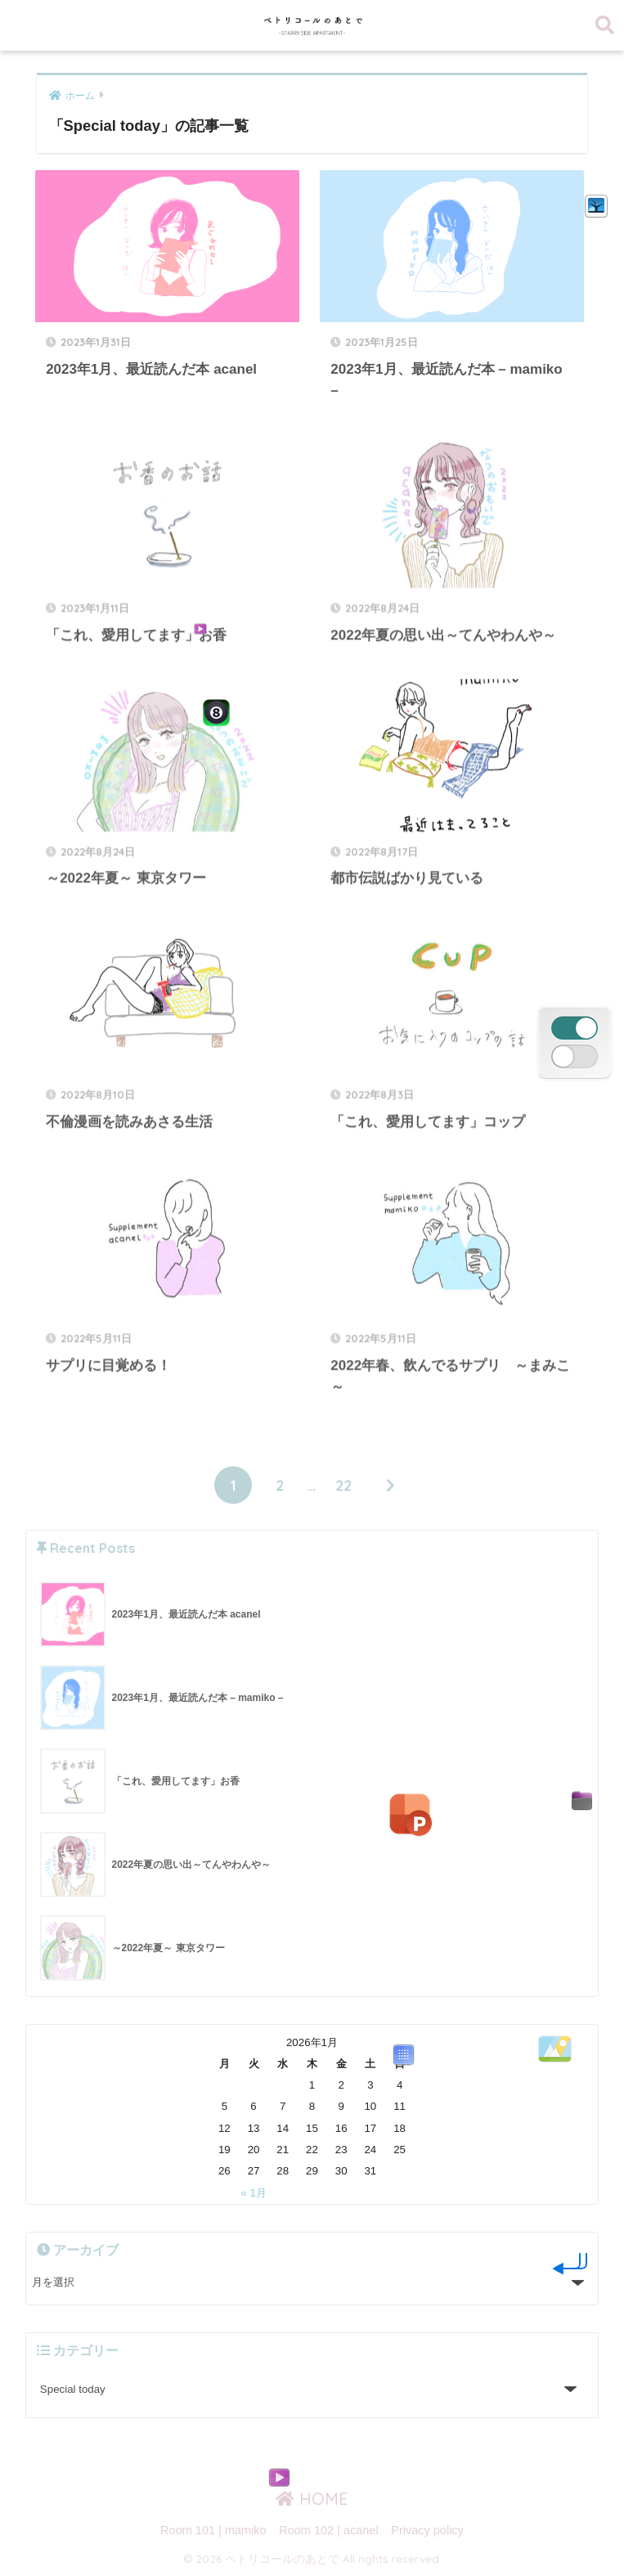  What do you see at coordinates (403, 2054) in the screenshot?
I see `view other applications` at bounding box center [403, 2054].